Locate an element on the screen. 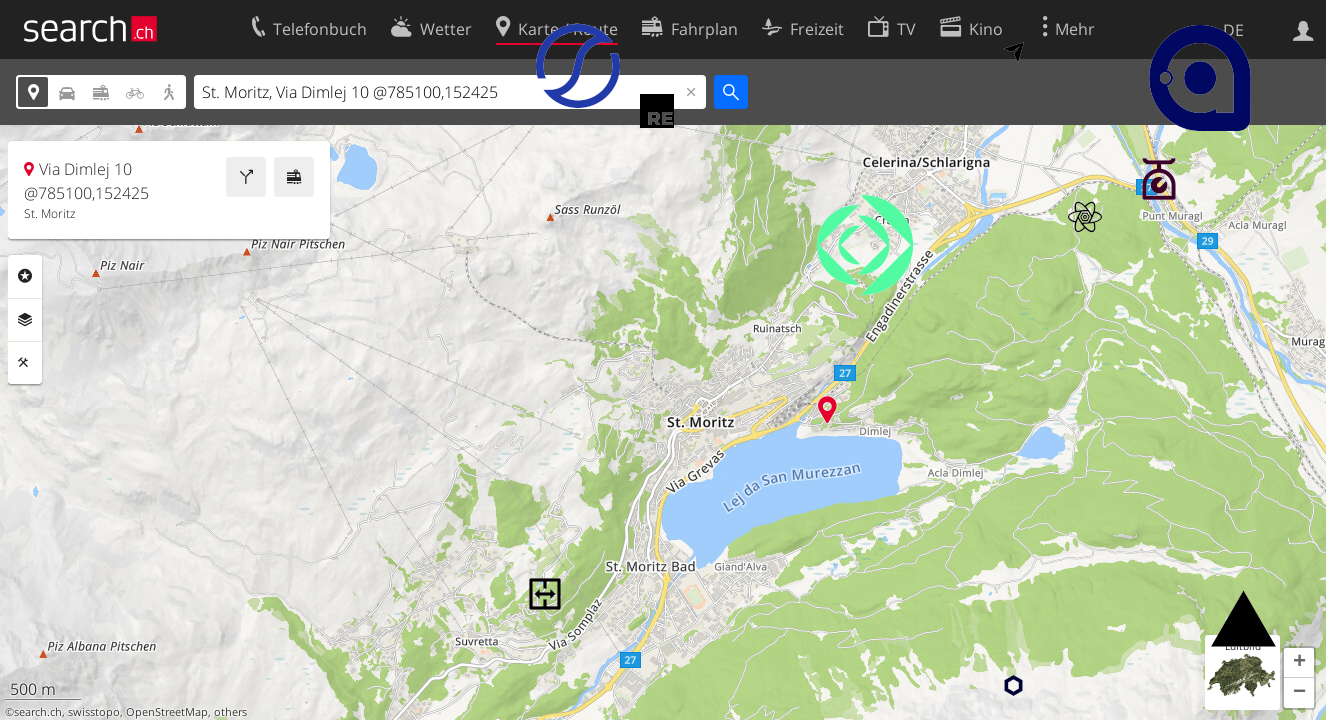 This screenshot has height=720, width=1326. reason programming language logo is located at coordinates (657, 111).